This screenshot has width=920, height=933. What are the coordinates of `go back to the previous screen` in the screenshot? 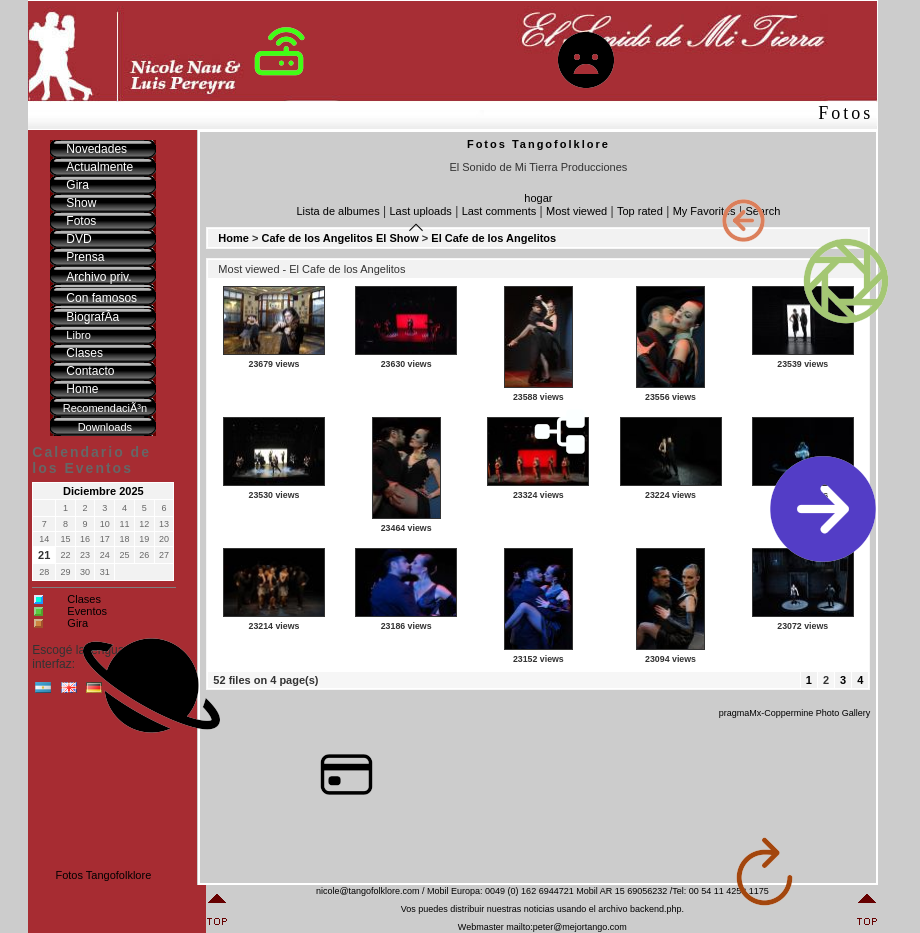 It's located at (743, 220).